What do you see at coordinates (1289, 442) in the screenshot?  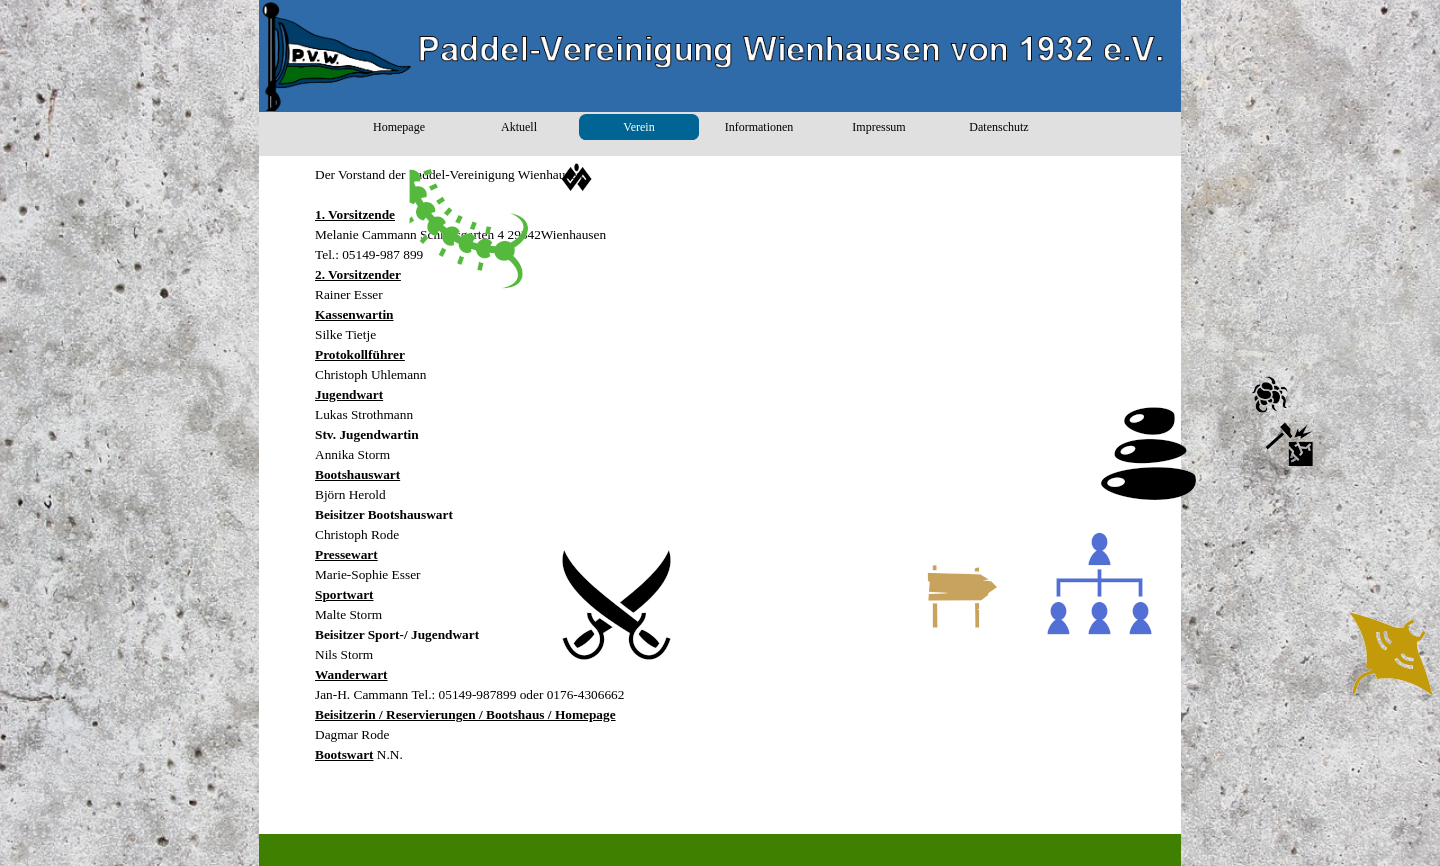 I see `break or destroy an item` at bounding box center [1289, 442].